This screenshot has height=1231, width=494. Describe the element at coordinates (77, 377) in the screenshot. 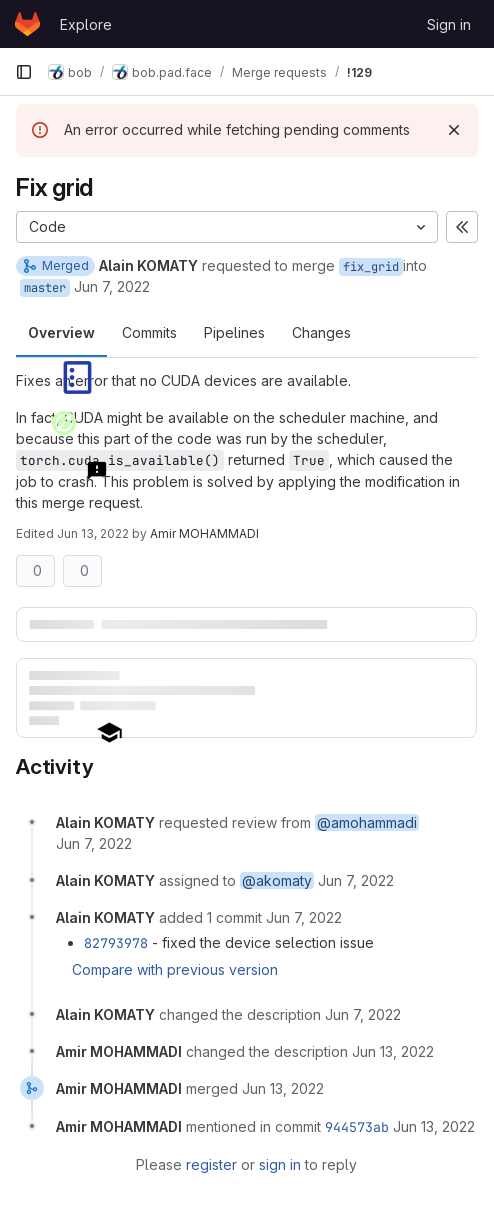

I see `view or open film script` at that location.